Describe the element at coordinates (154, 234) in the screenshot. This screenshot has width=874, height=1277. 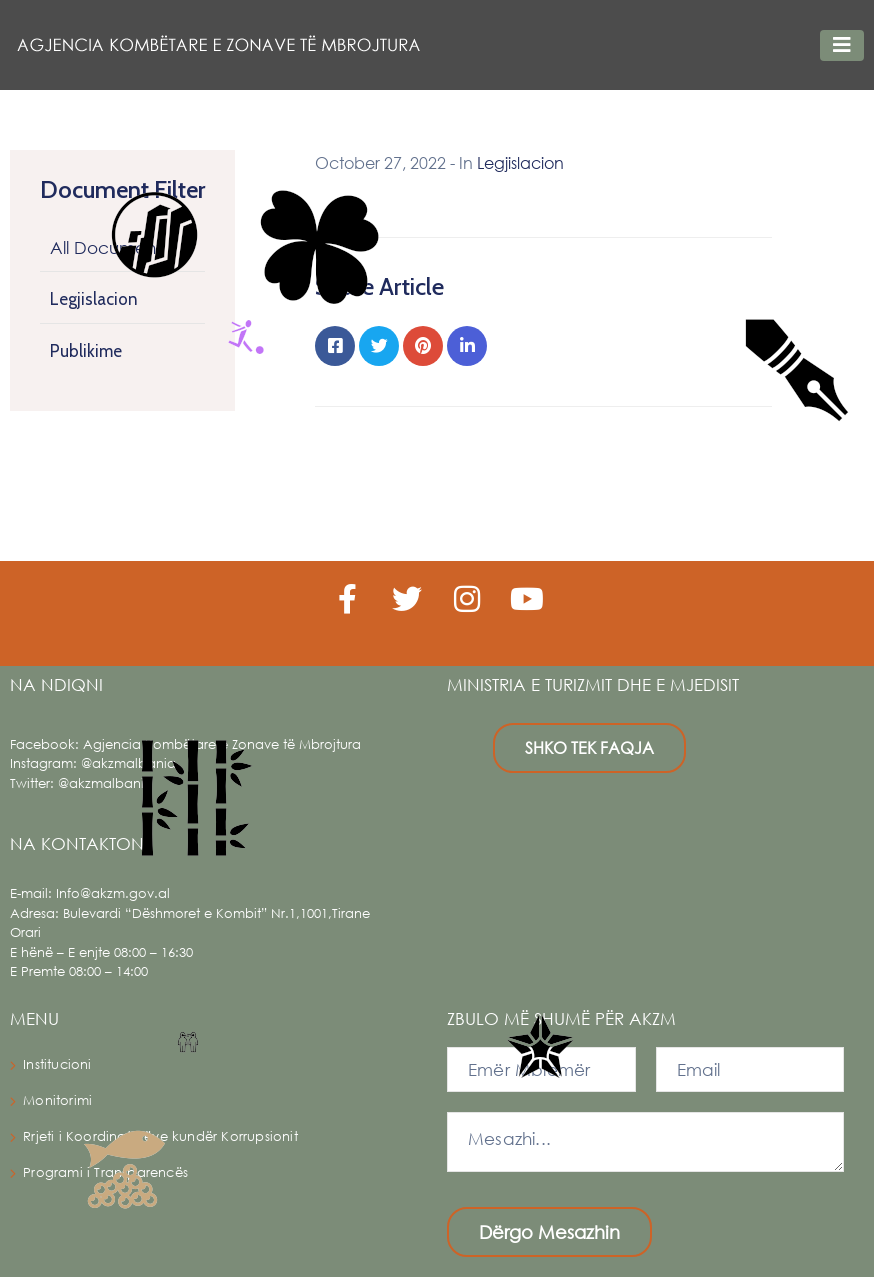
I see `navigate to rocky terrain or mountain area in game` at that location.